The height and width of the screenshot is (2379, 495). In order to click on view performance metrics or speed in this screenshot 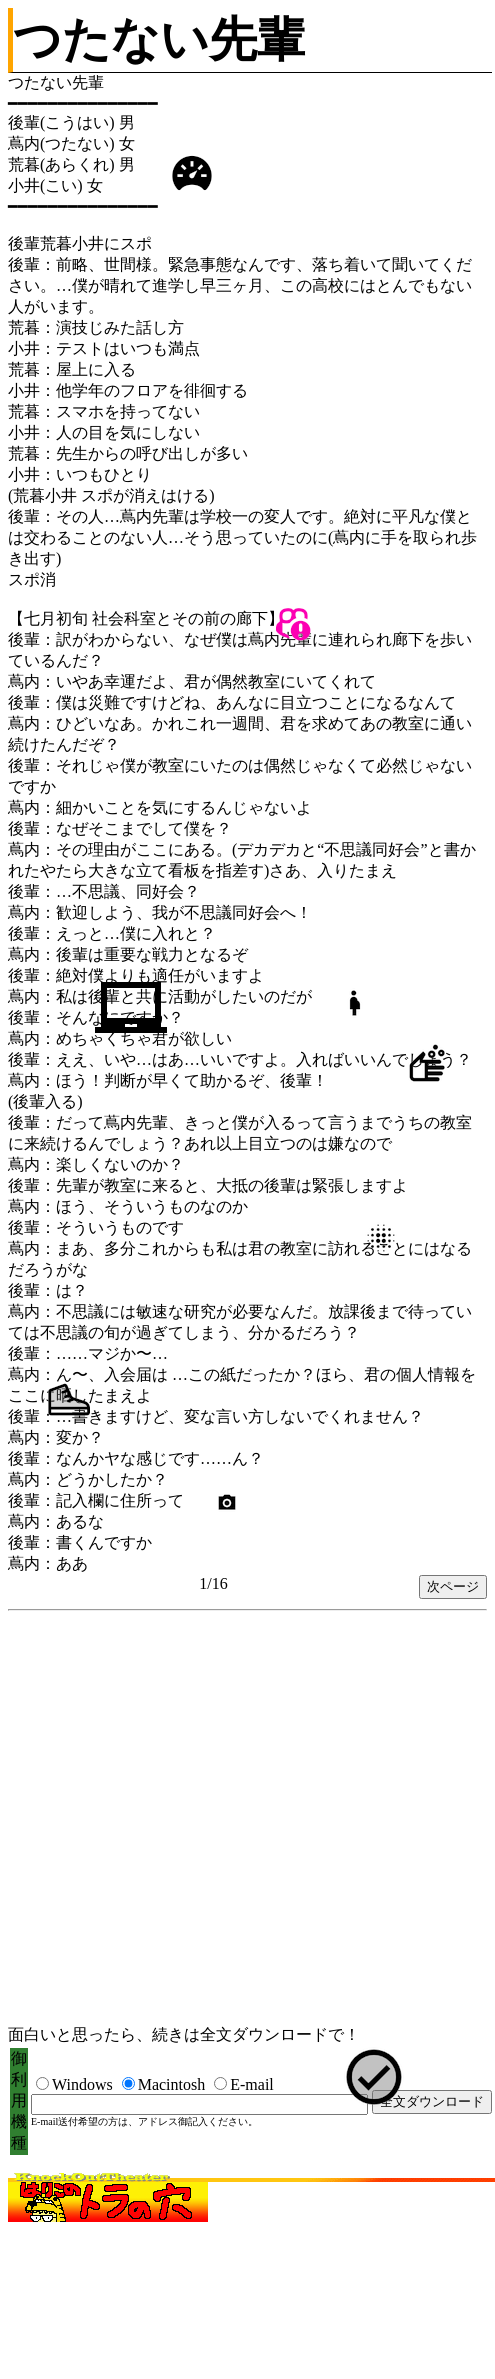, I will do `click(192, 173)`.